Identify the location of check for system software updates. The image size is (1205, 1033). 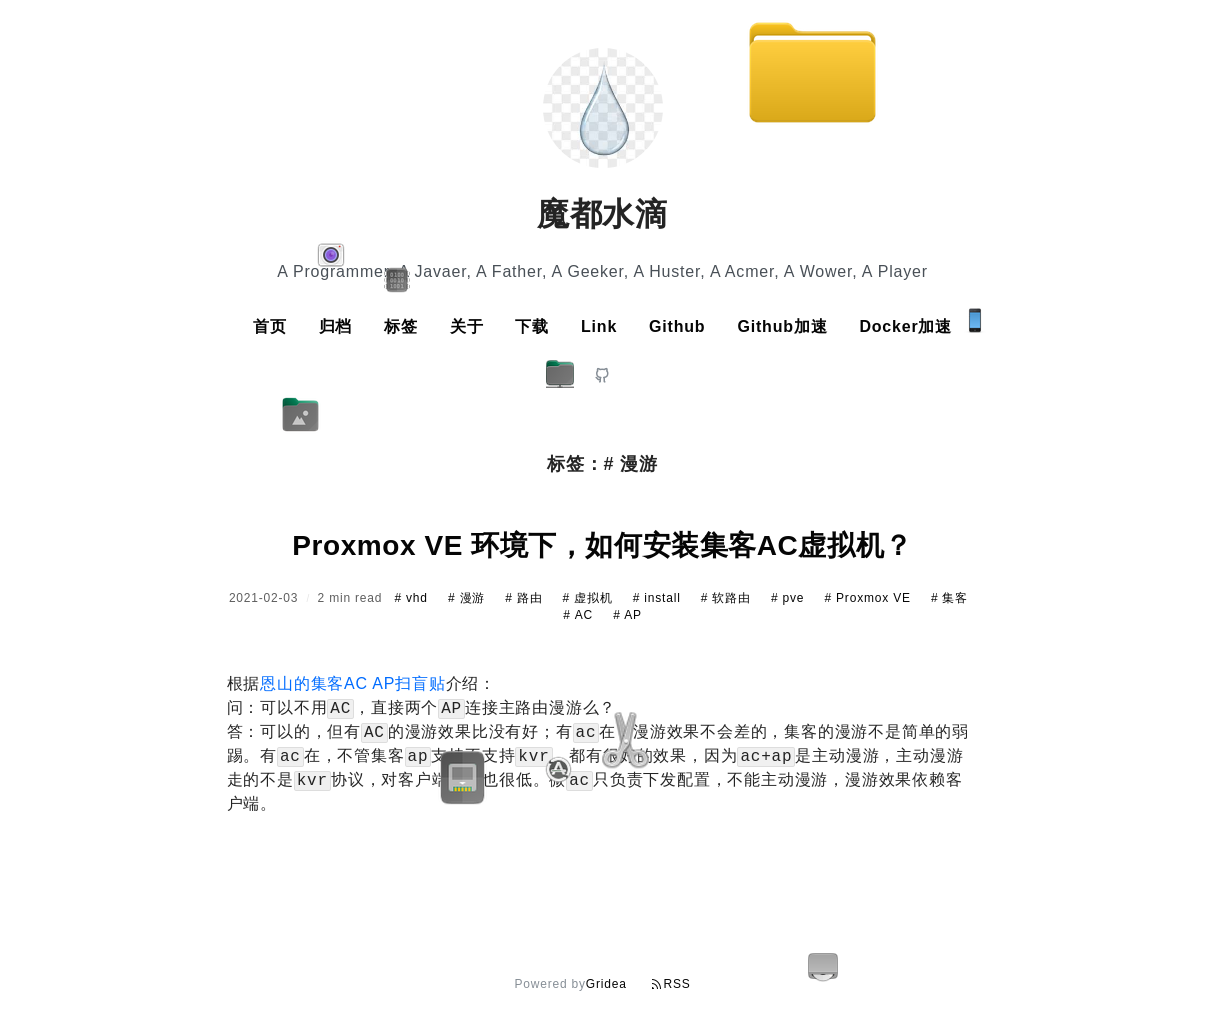
(558, 769).